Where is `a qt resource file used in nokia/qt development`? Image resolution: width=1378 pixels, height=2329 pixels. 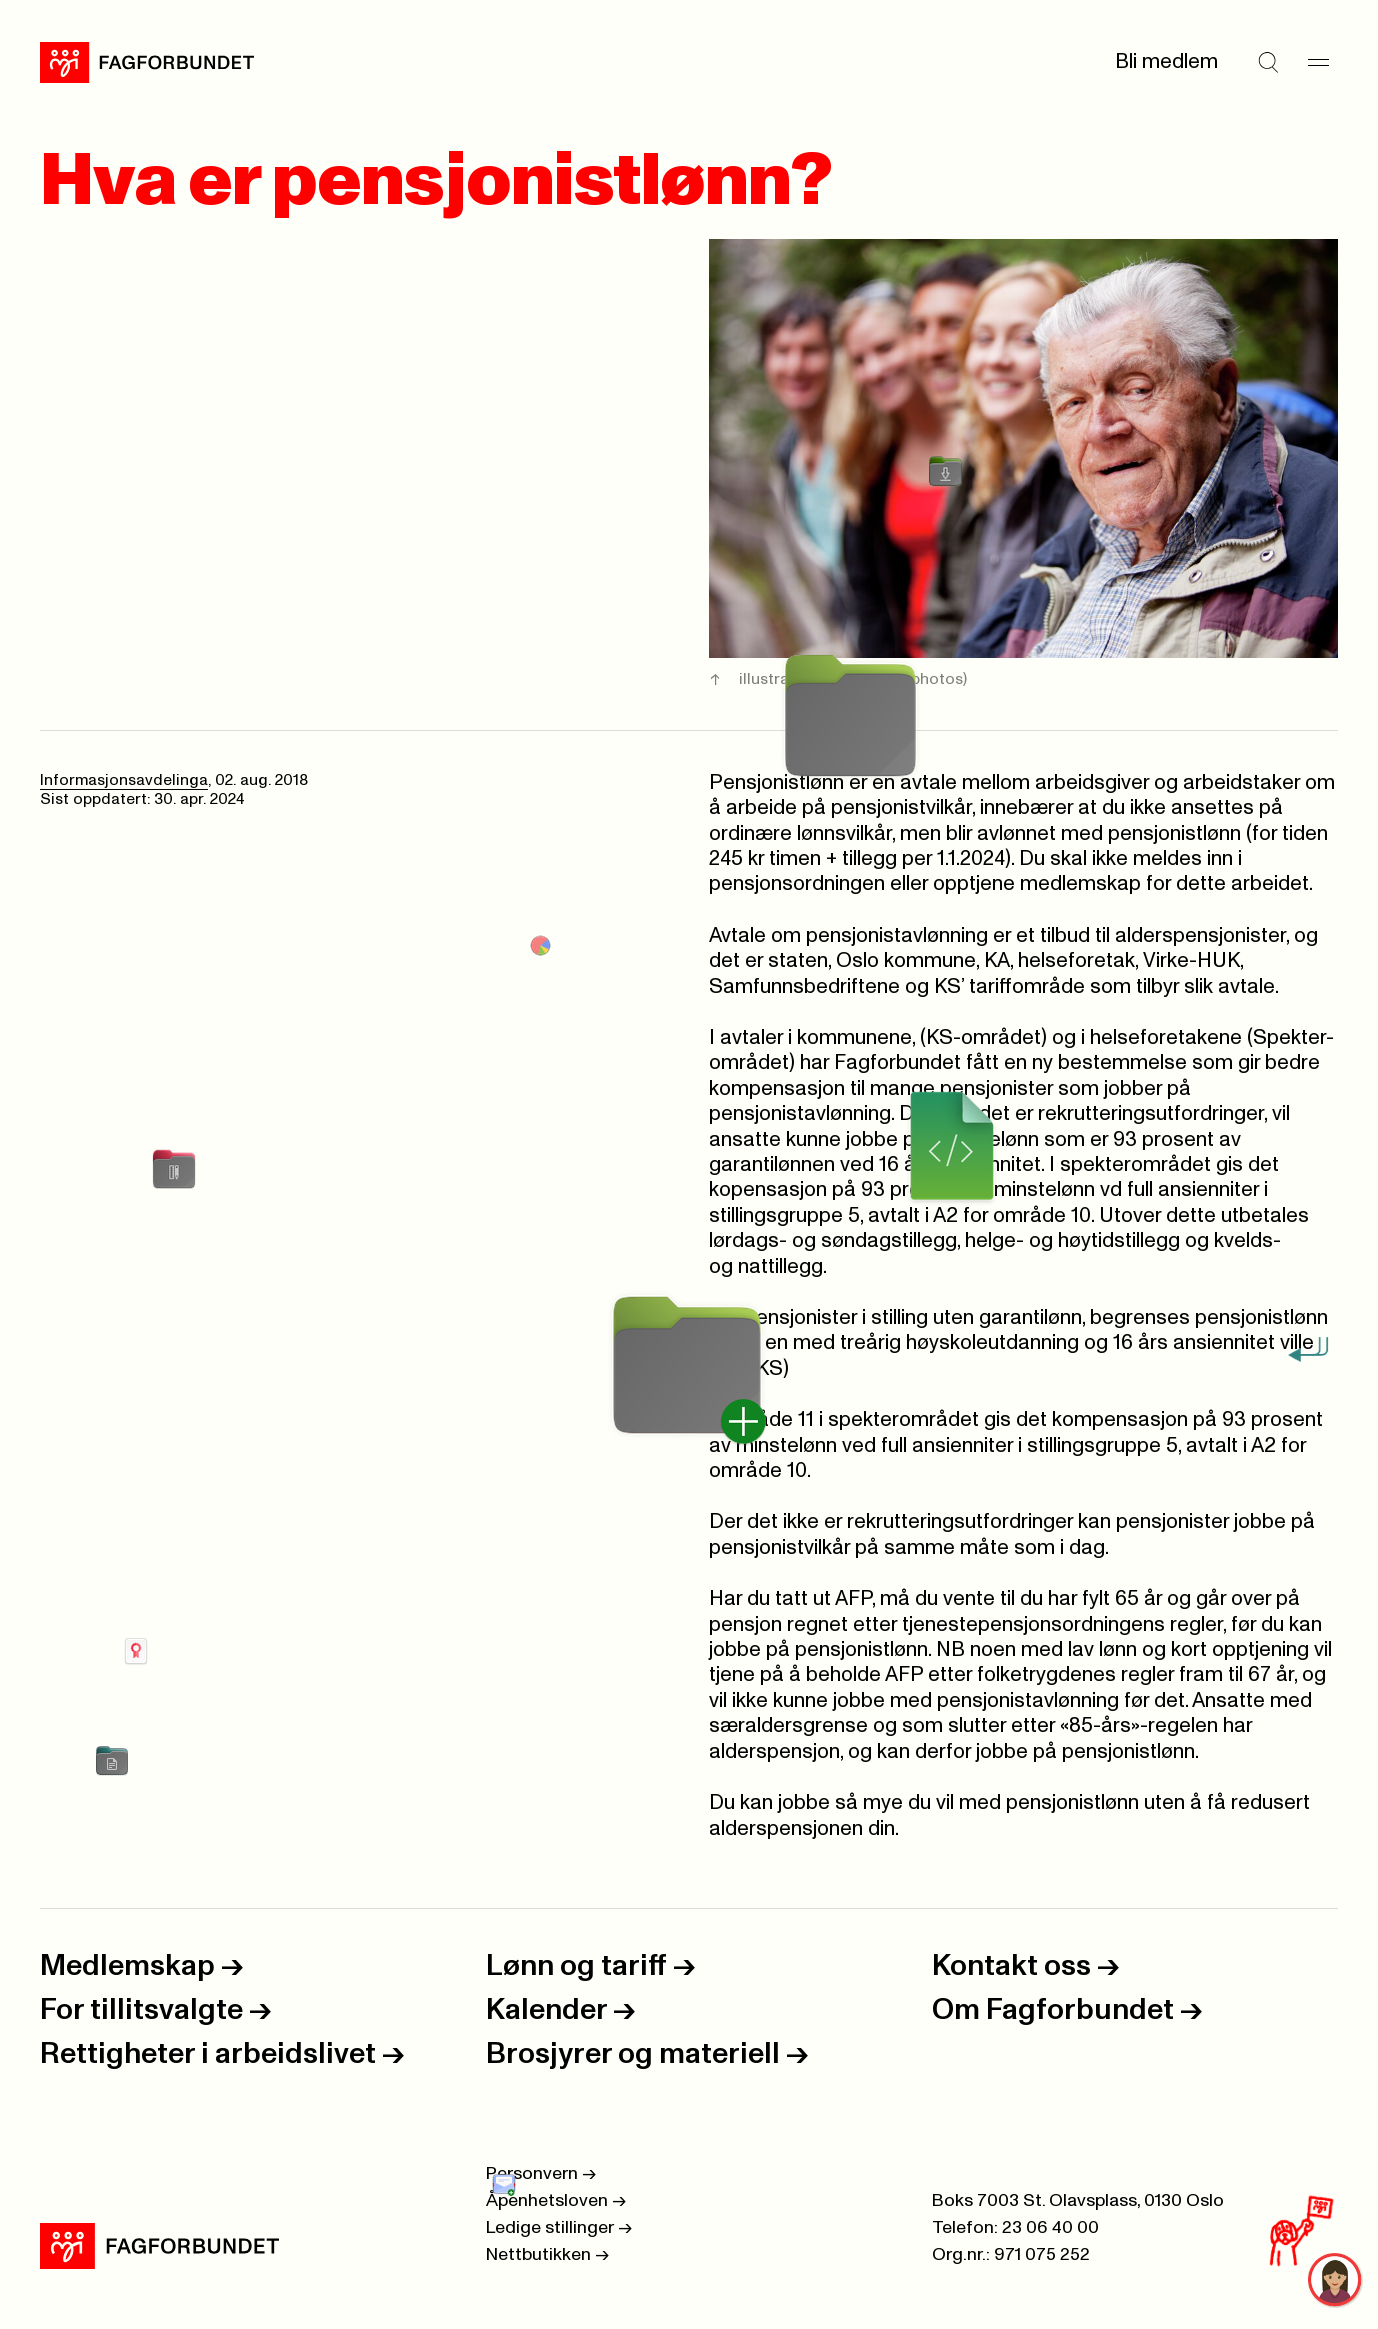
a qt resource file used in nokia/qt development is located at coordinates (952, 1148).